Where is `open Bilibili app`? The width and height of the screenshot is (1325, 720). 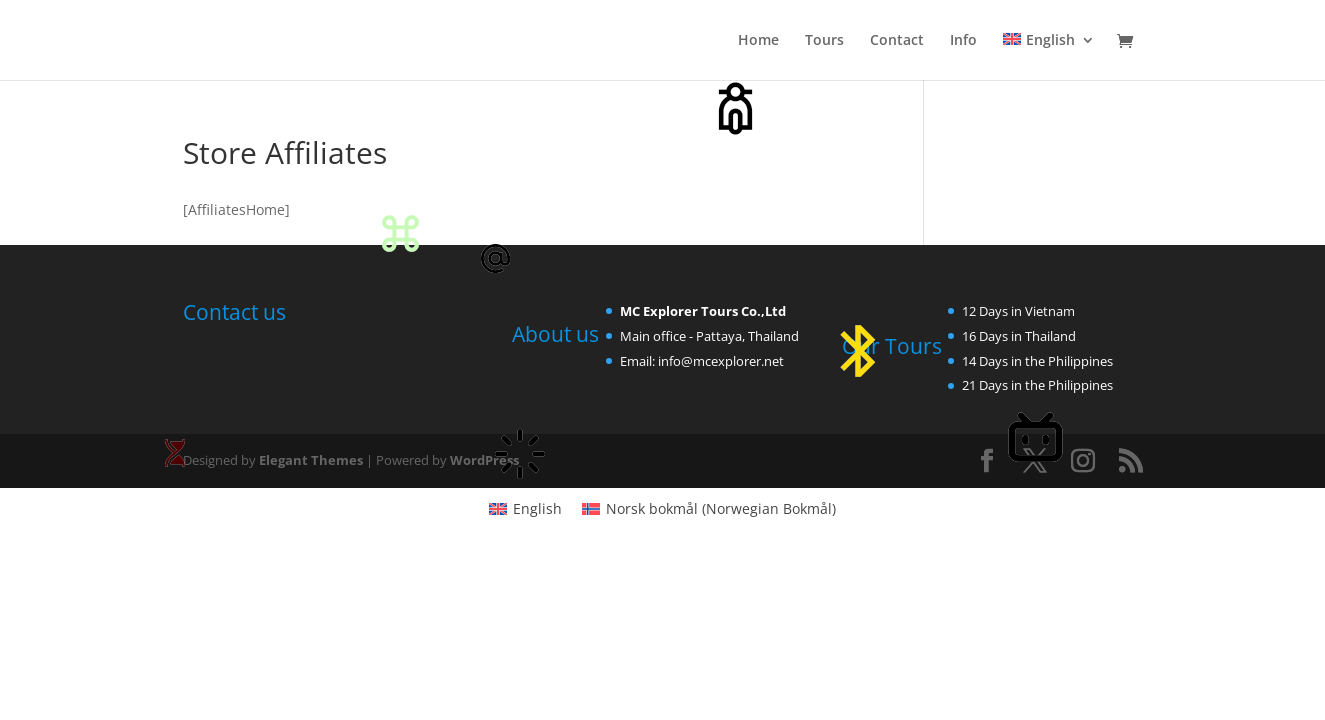
open Bilibili app is located at coordinates (1035, 437).